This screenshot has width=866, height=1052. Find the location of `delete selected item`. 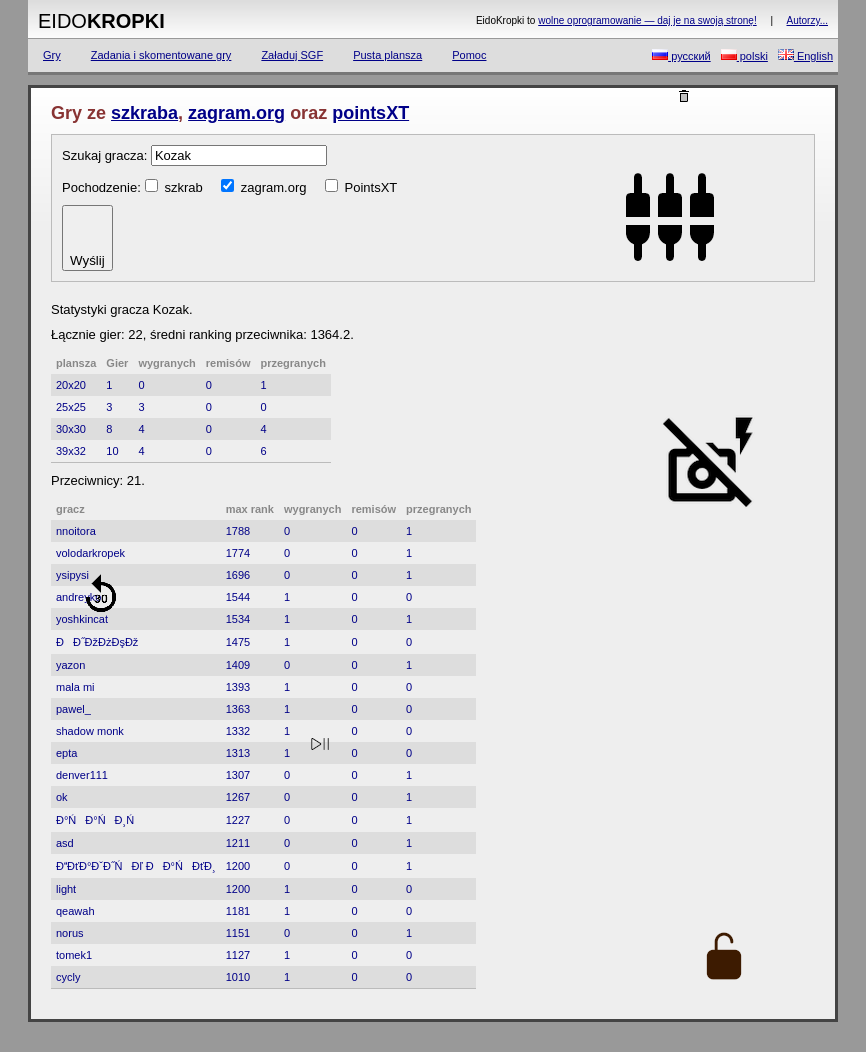

delete selected item is located at coordinates (684, 96).